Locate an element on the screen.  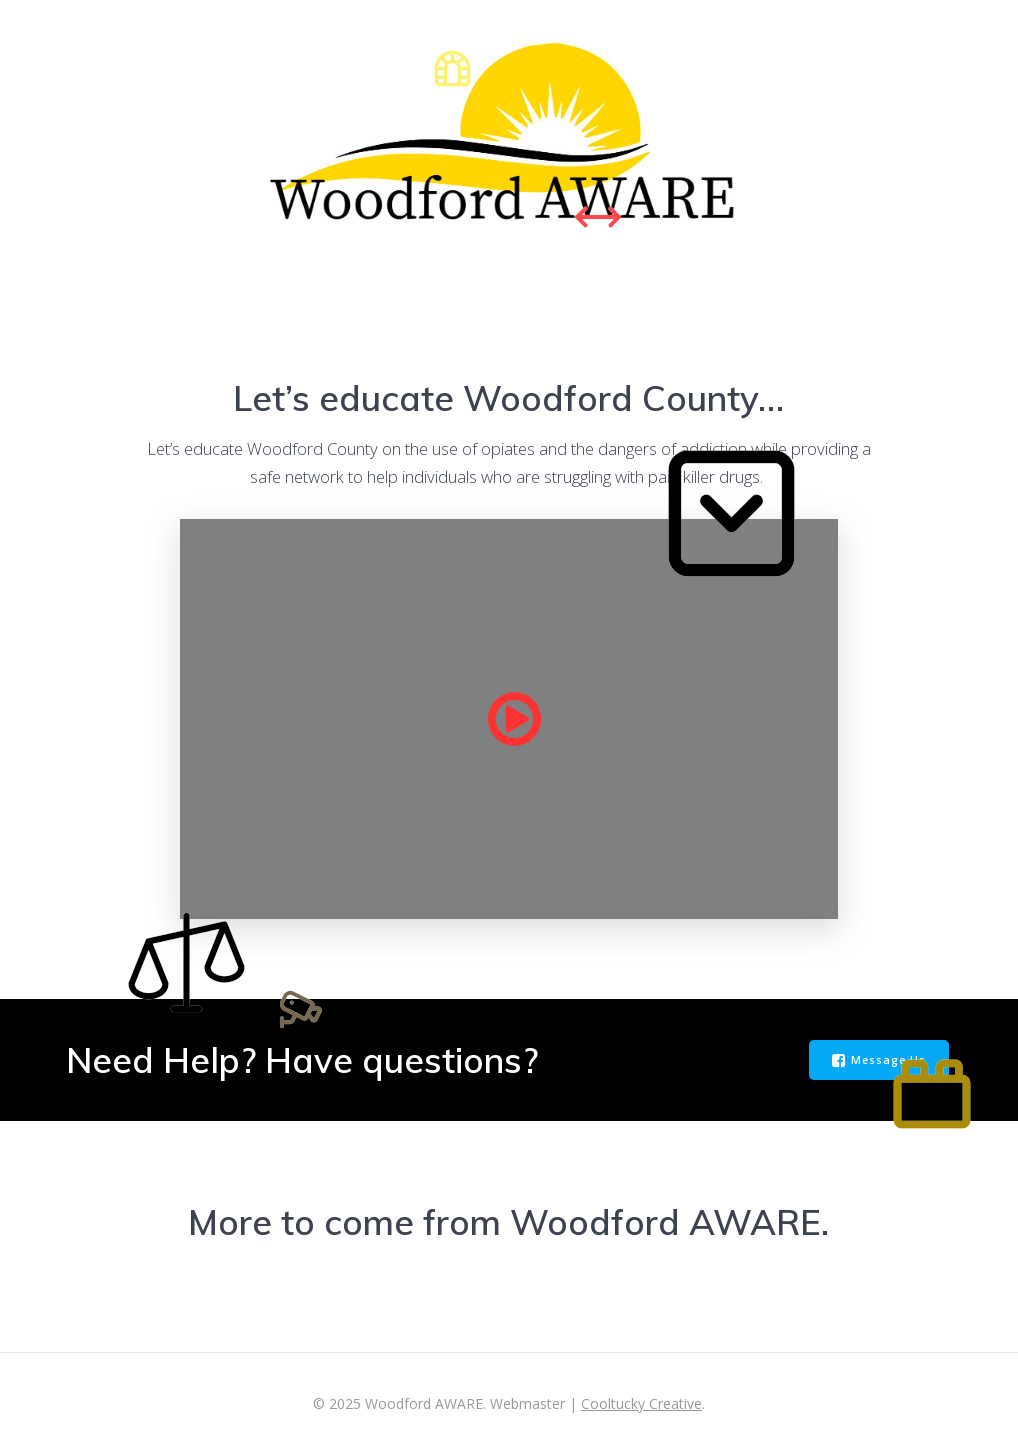
access tunnel or underground passage information is located at coordinates (452, 68).